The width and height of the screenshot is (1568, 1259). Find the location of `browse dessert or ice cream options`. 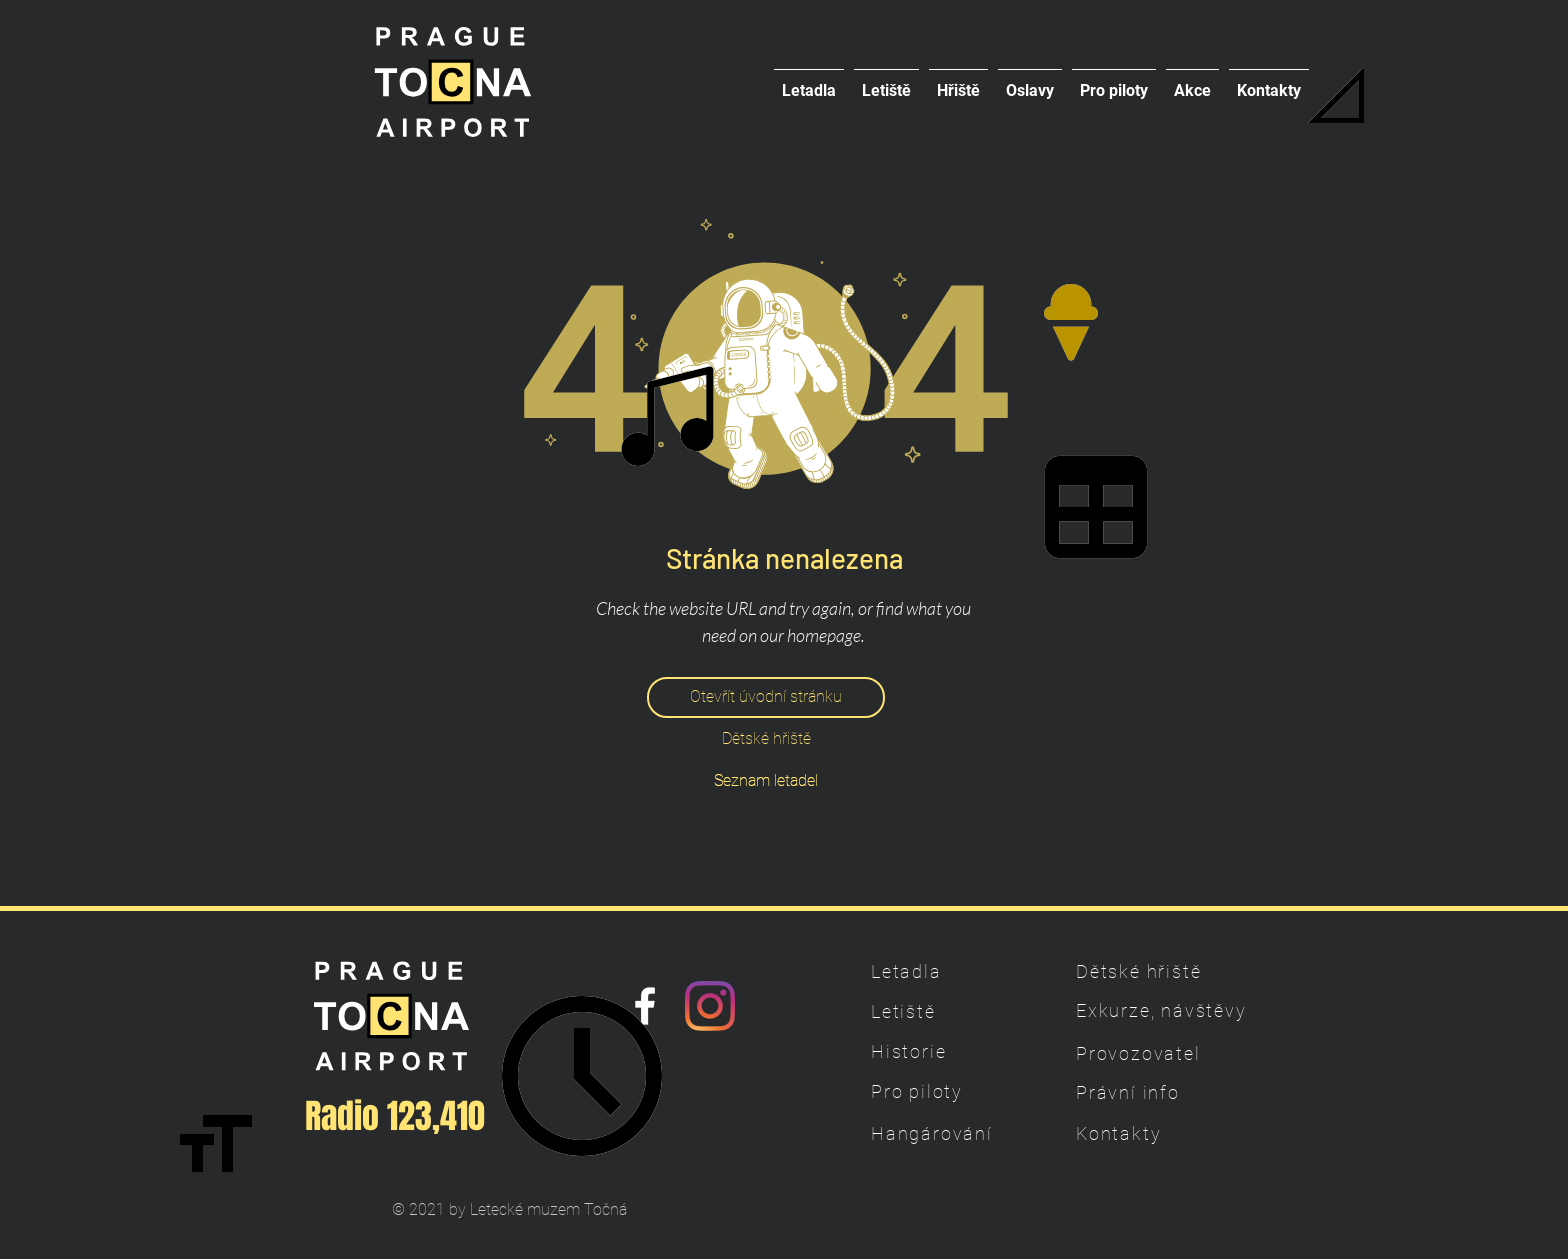

browse dessert or ice cream options is located at coordinates (1071, 320).